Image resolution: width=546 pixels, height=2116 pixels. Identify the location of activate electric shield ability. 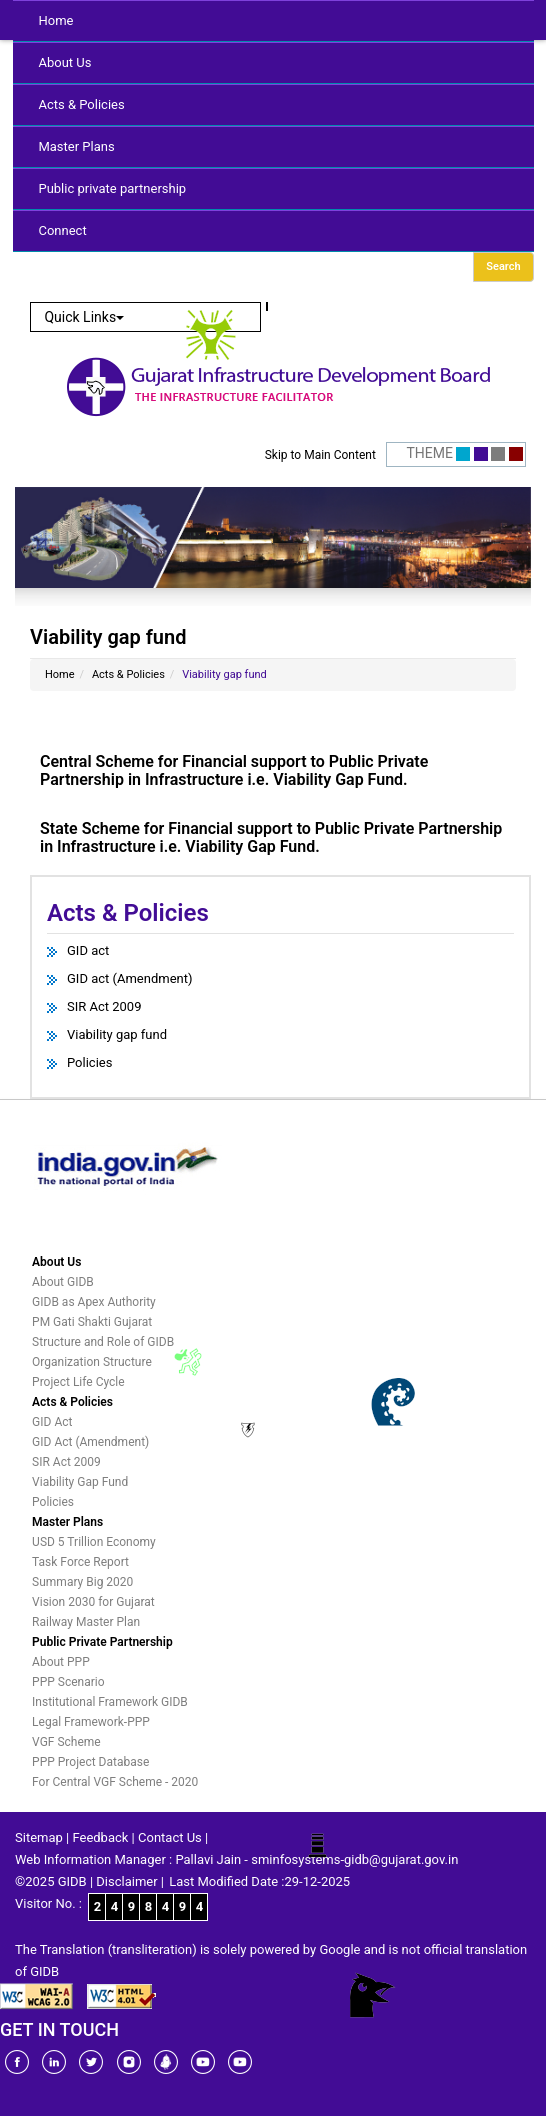
(248, 1430).